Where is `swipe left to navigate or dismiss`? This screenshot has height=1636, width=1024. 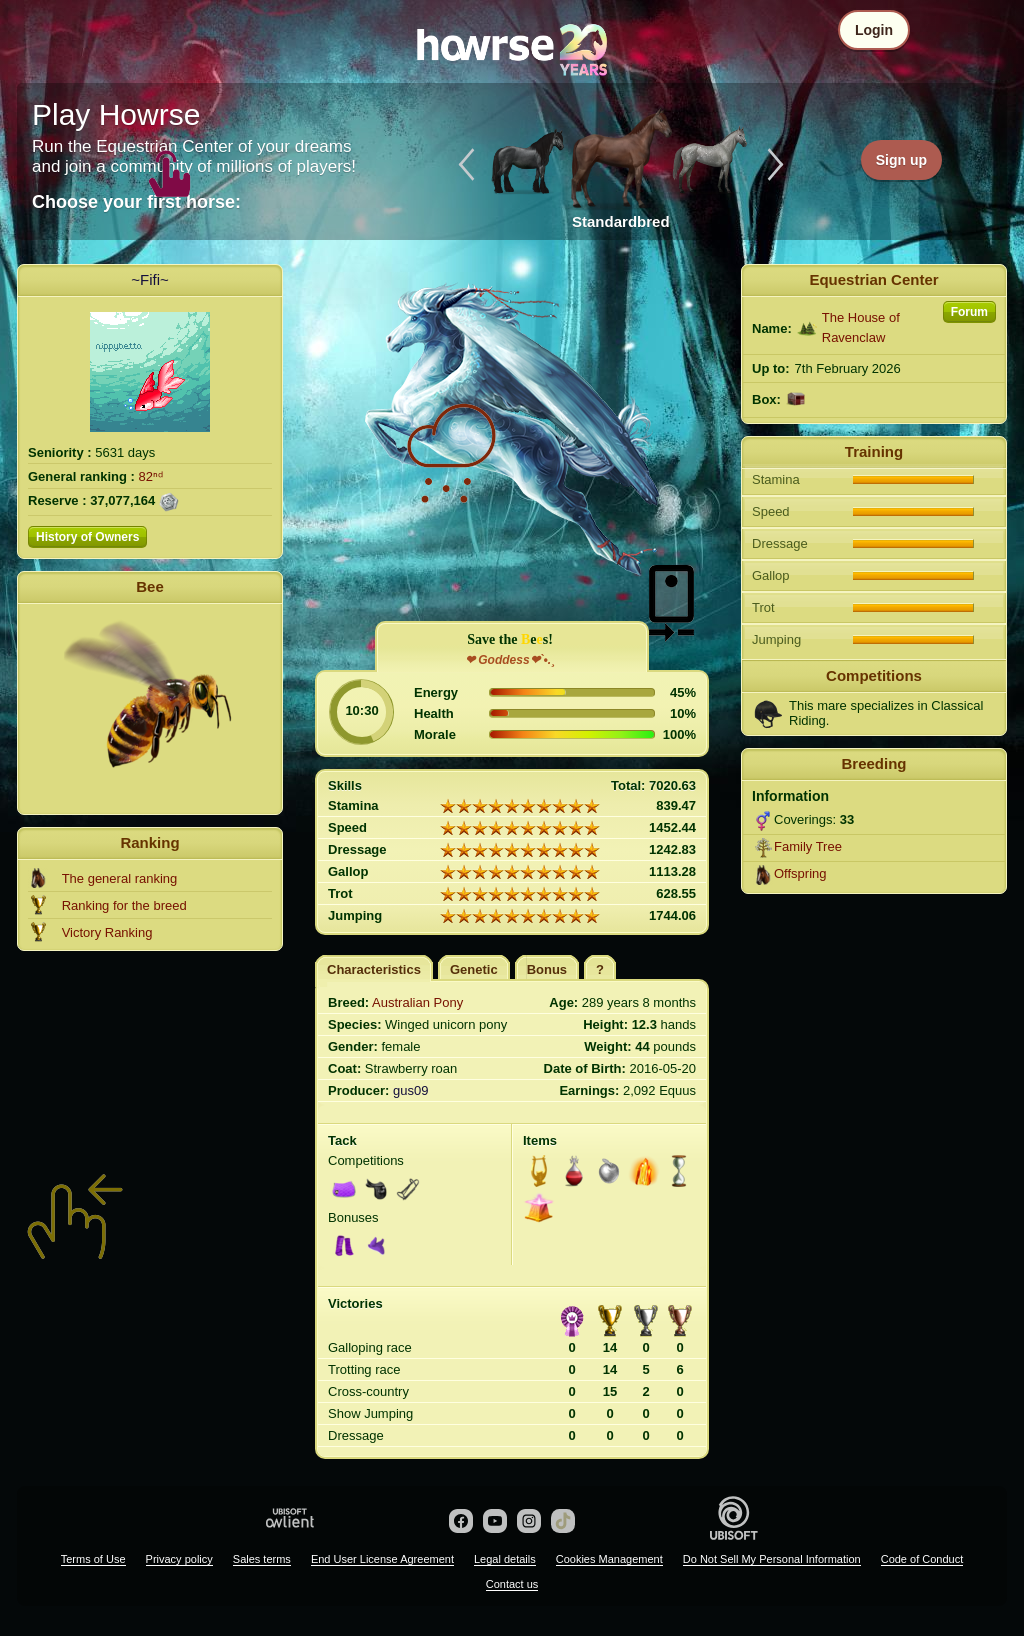
swipe left to navigate or dismiss is located at coordinates (70, 1220).